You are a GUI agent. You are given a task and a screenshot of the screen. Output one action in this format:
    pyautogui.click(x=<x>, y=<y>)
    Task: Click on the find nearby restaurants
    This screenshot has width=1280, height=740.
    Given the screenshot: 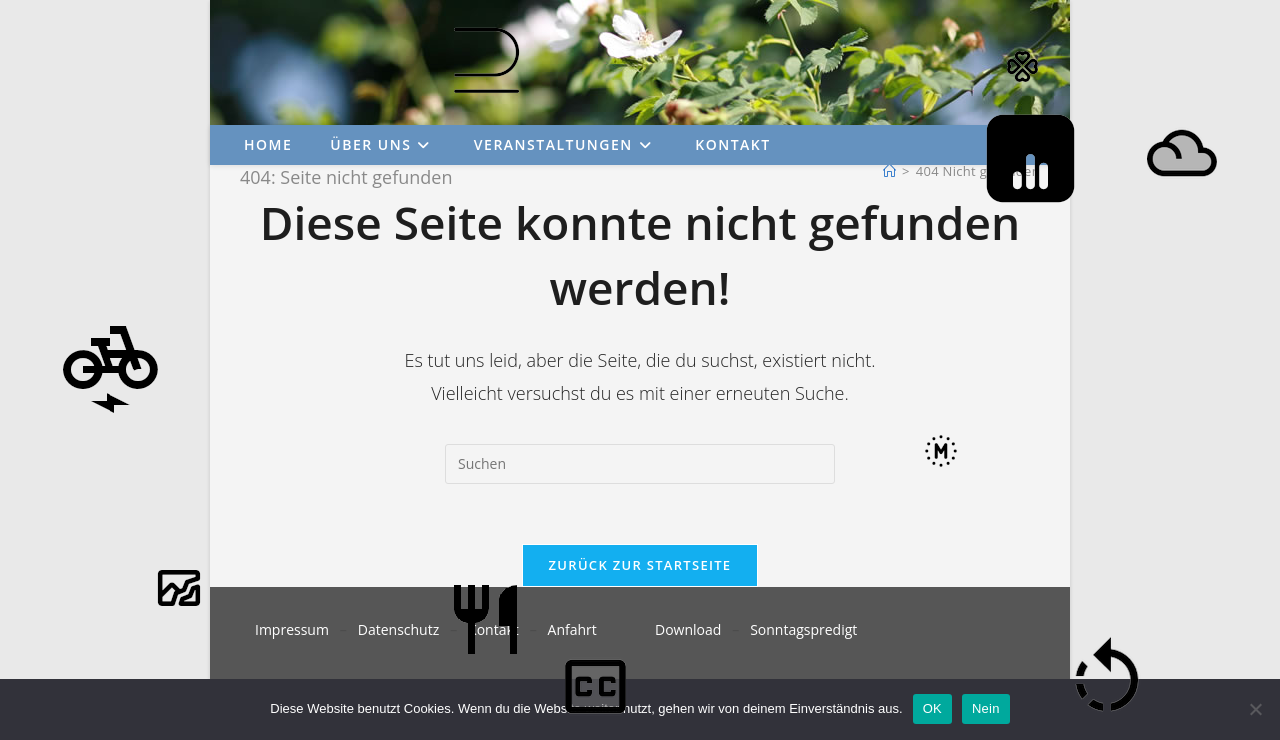 What is the action you would take?
    pyautogui.click(x=485, y=619)
    